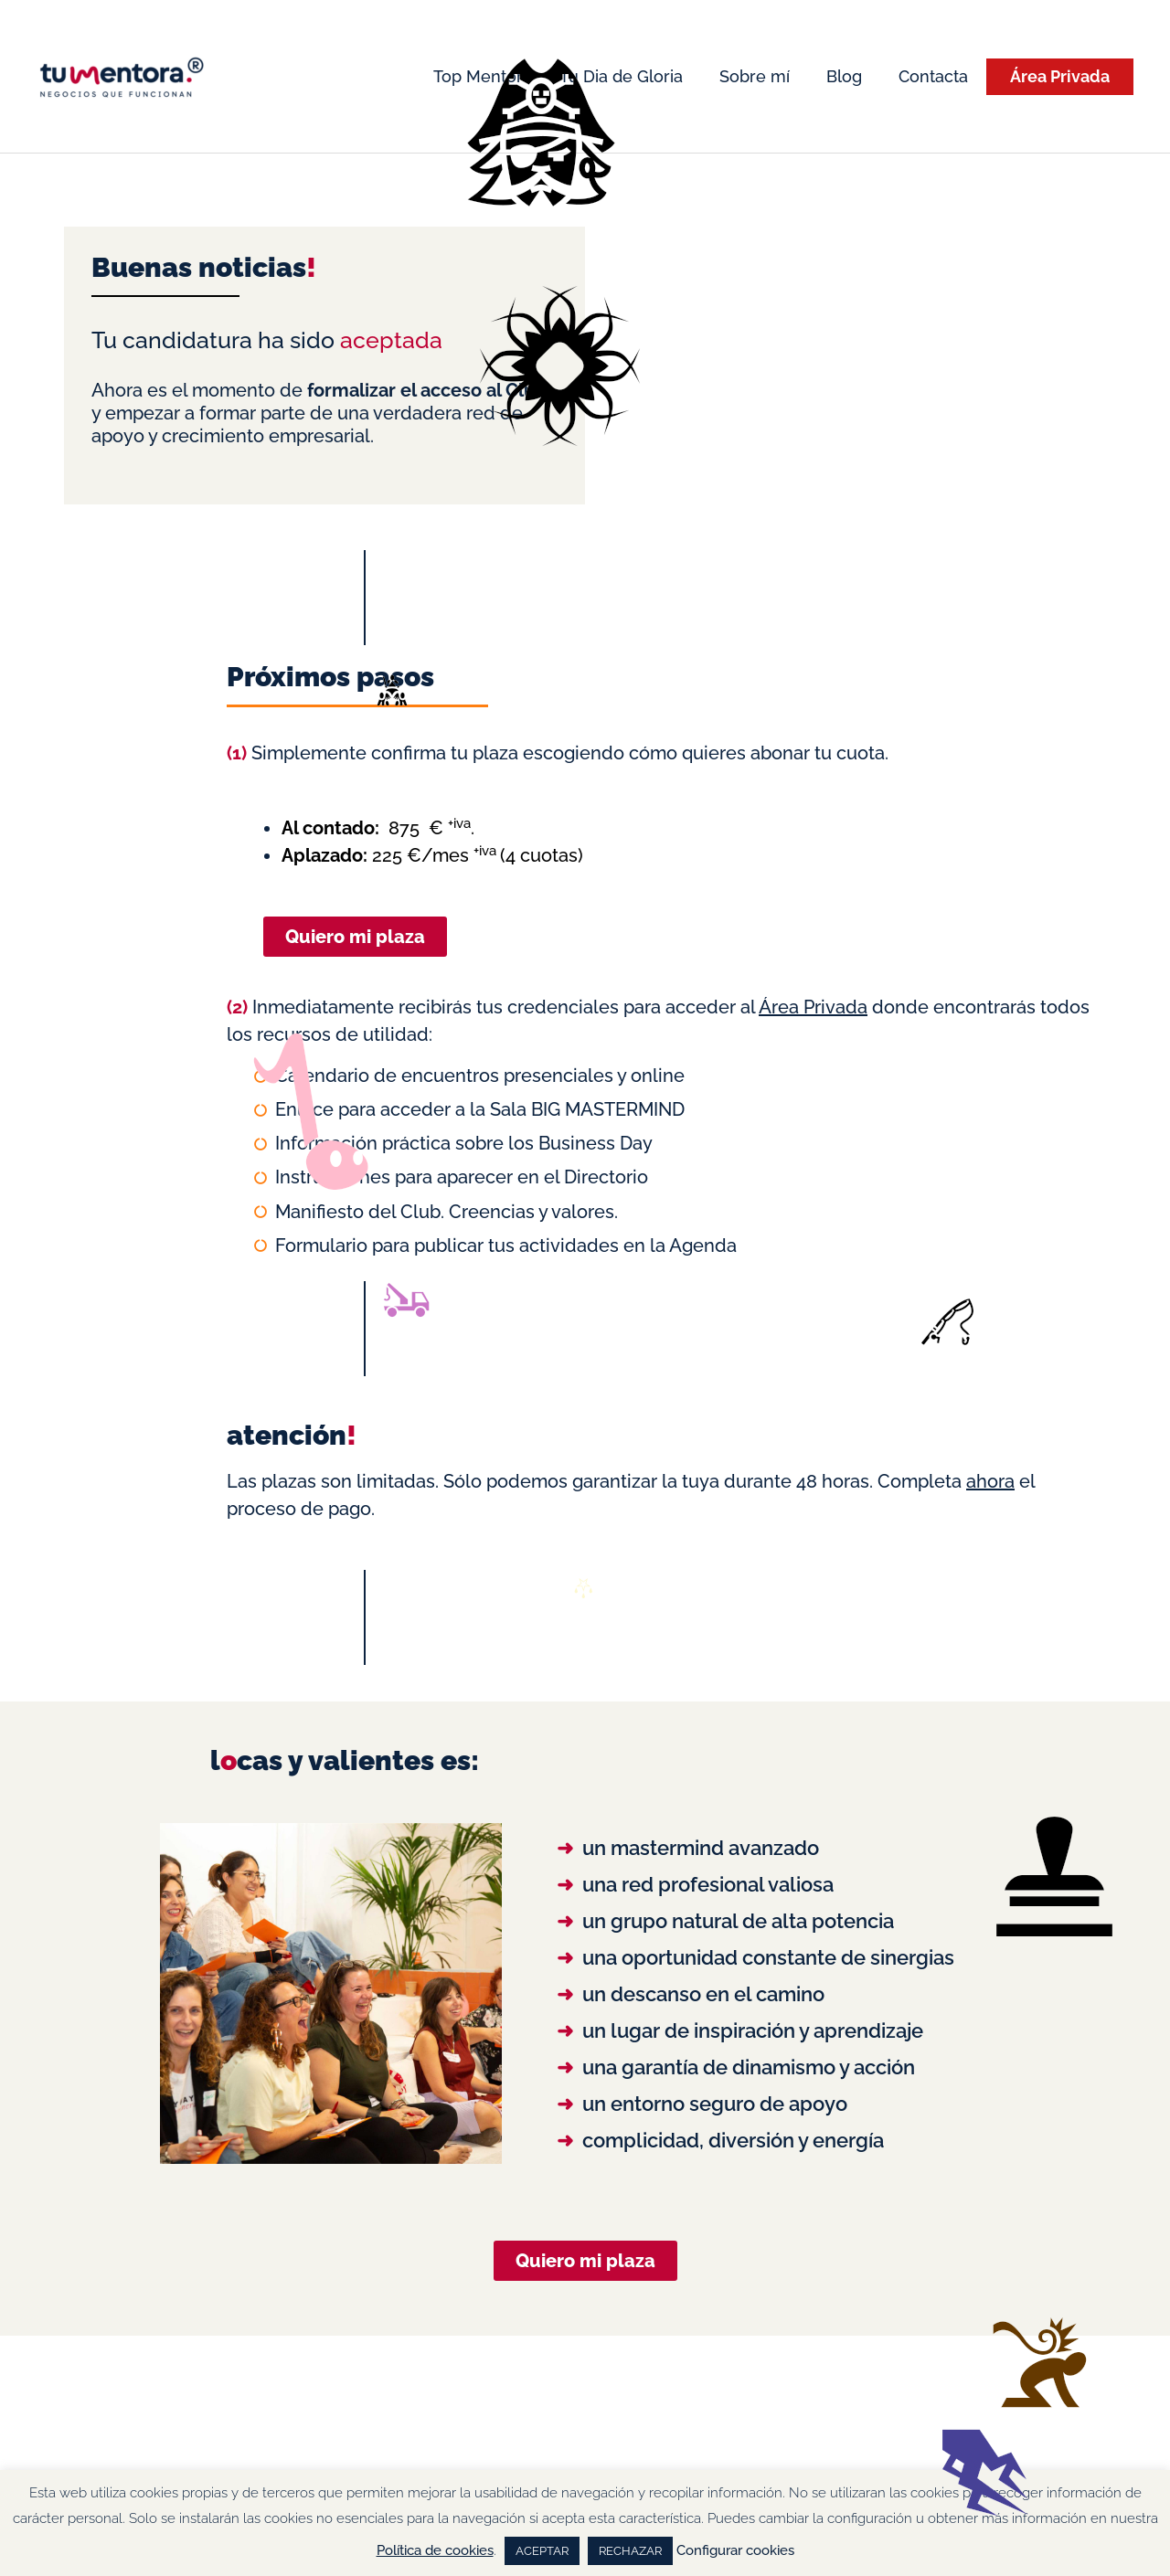 This screenshot has width=1170, height=2576. Describe the element at coordinates (314, 1110) in the screenshot. I see `access otamatone or novelty instrument sounds` at that location.